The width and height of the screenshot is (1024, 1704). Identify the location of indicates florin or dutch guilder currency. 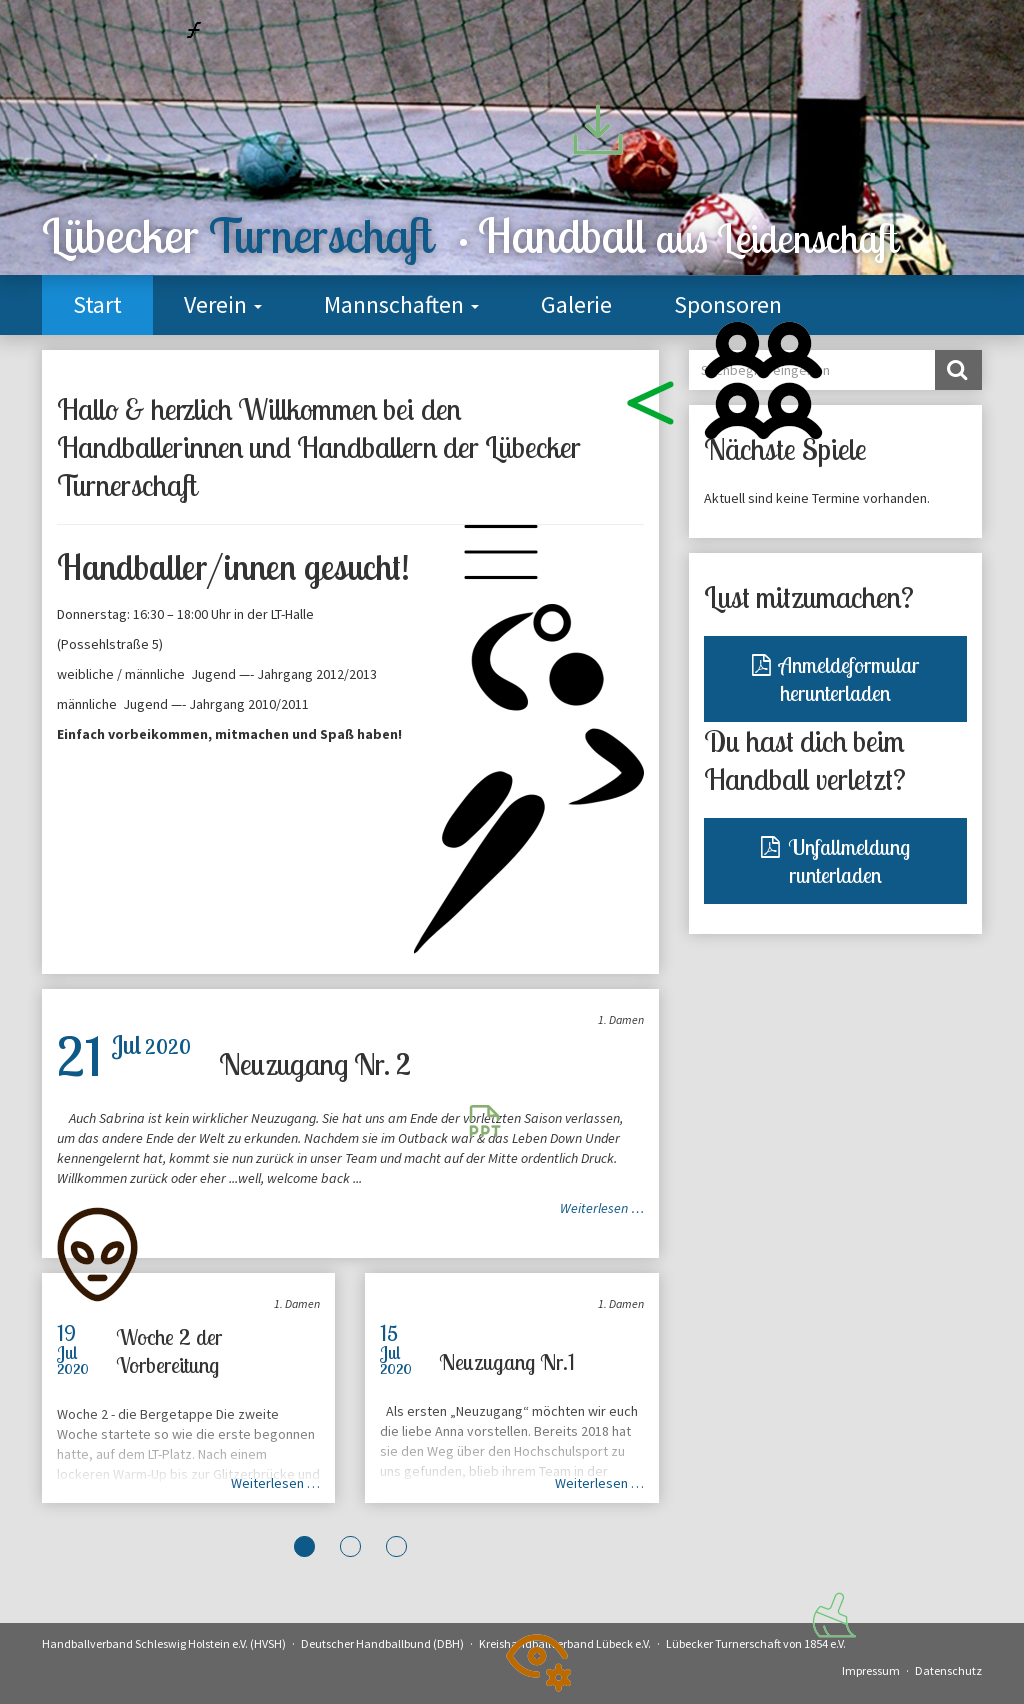
(194, 30).